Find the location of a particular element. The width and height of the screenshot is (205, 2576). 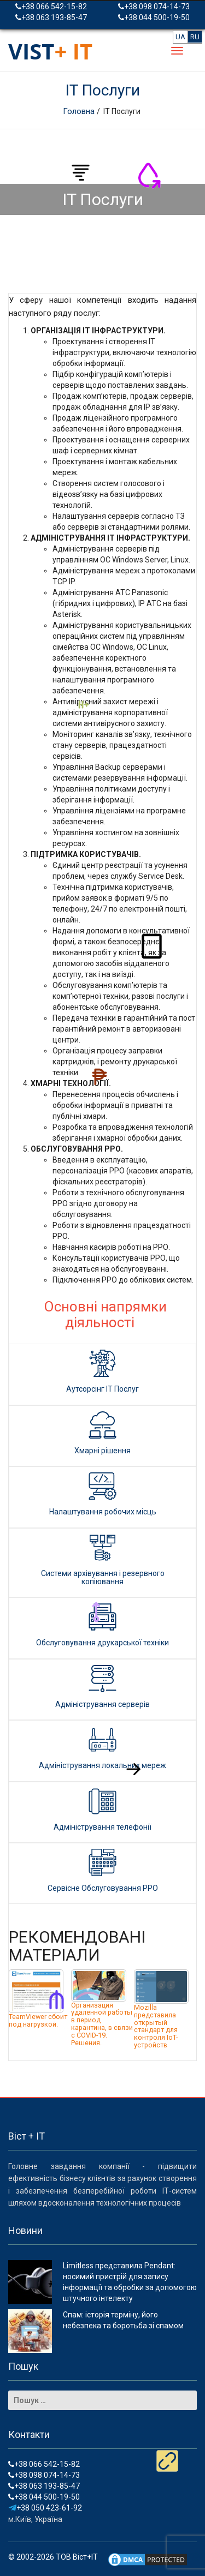

indicates tornado warning or severe weather alert is located at coordinates (80, 172).